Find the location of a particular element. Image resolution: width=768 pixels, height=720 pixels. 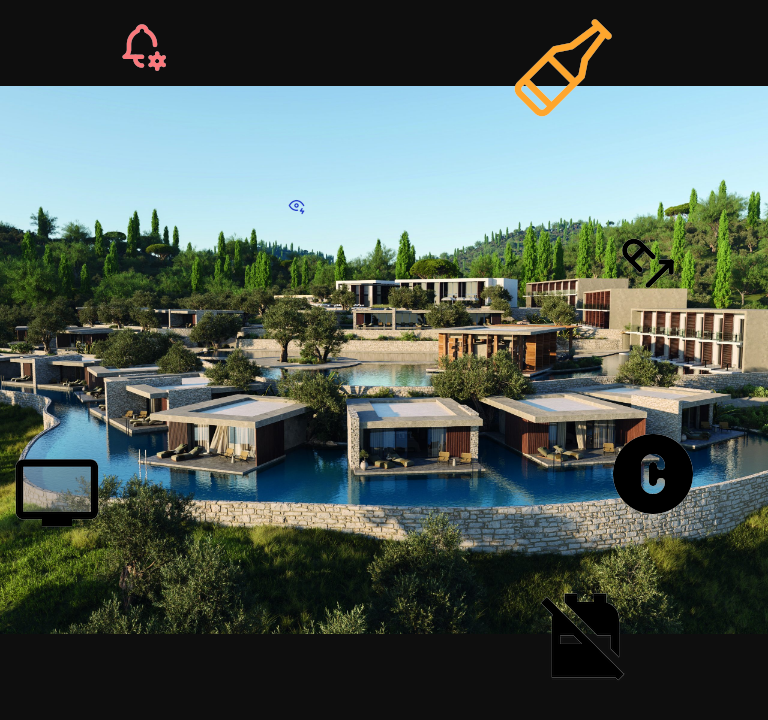

change text orientation or direction is located at coordinates (648, 262).